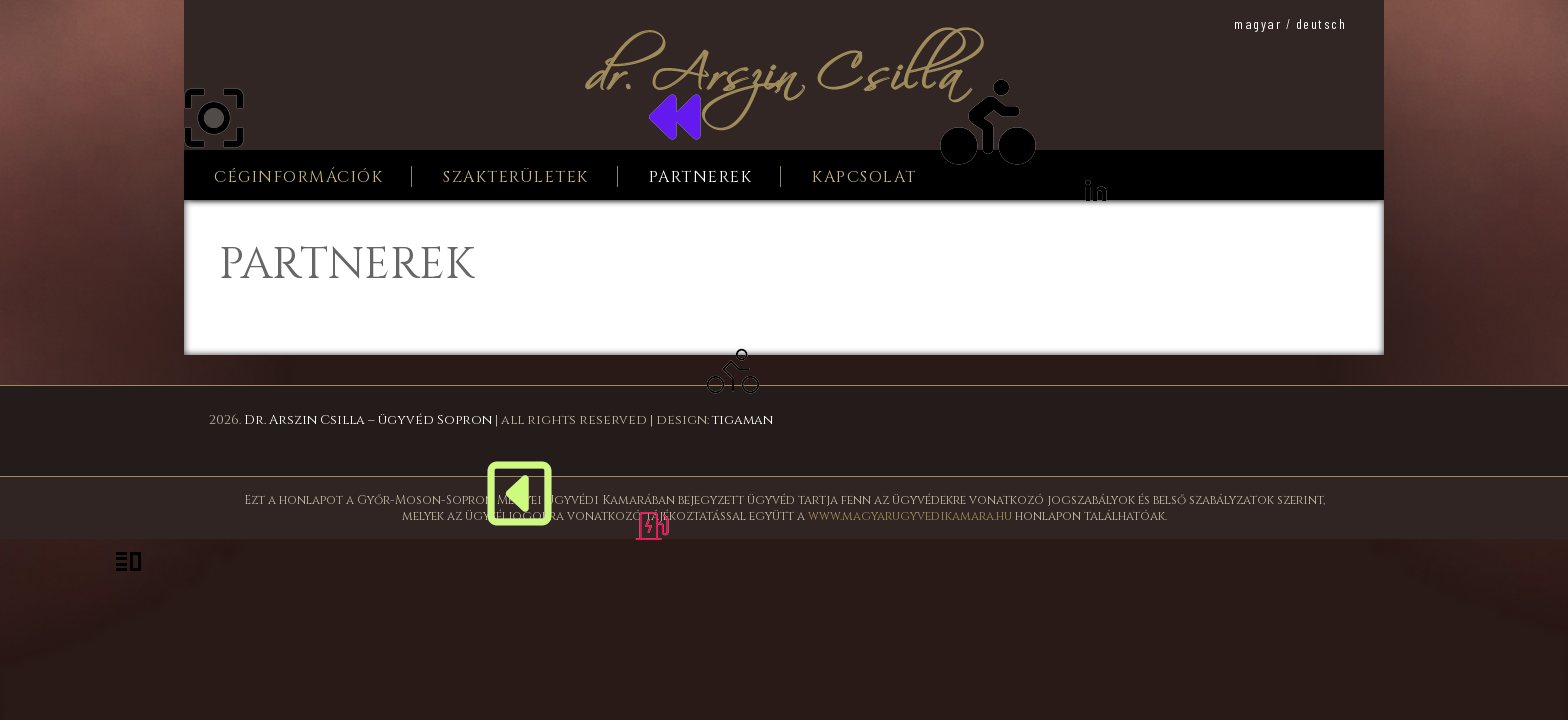  Describe the element at coordinates (678, 117) in the screenshot. I see `skip to previous track` at that location.